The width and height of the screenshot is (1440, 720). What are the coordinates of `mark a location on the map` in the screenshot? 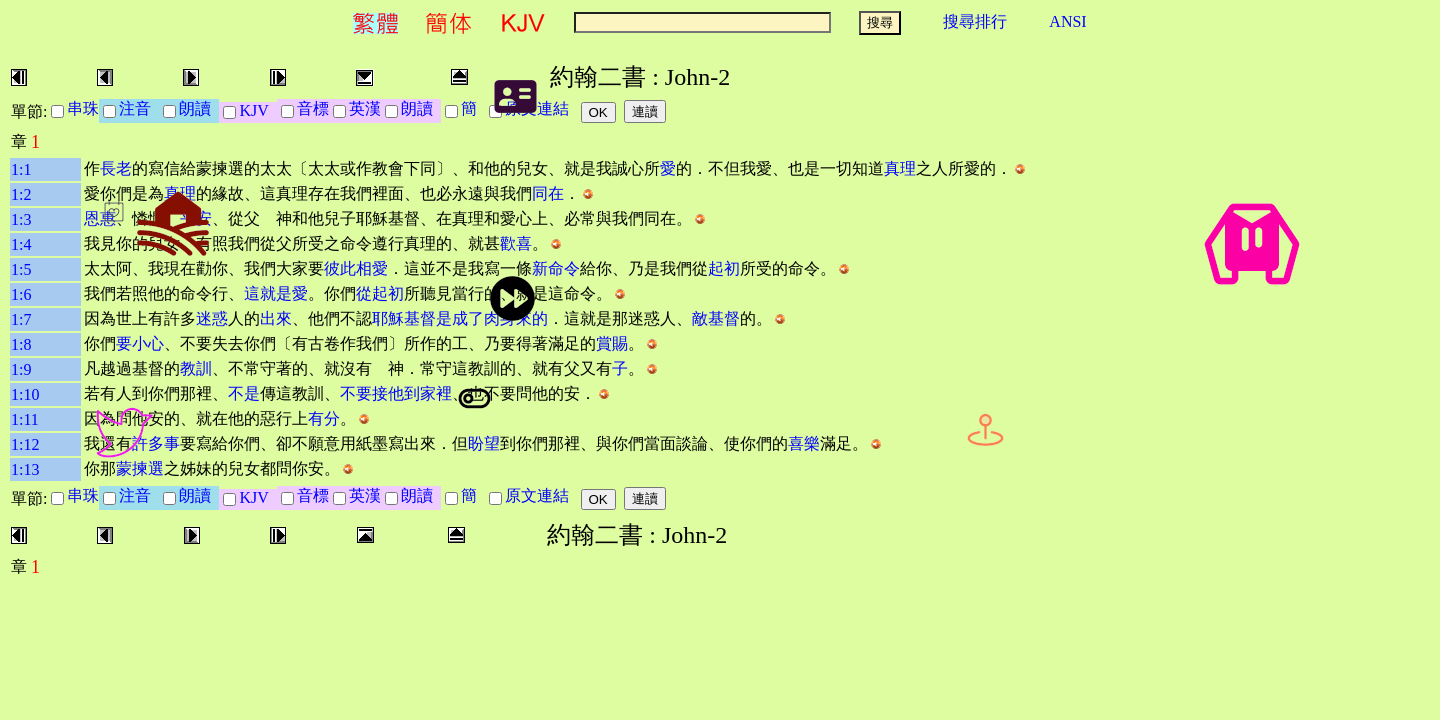 It's located at (985, 430).